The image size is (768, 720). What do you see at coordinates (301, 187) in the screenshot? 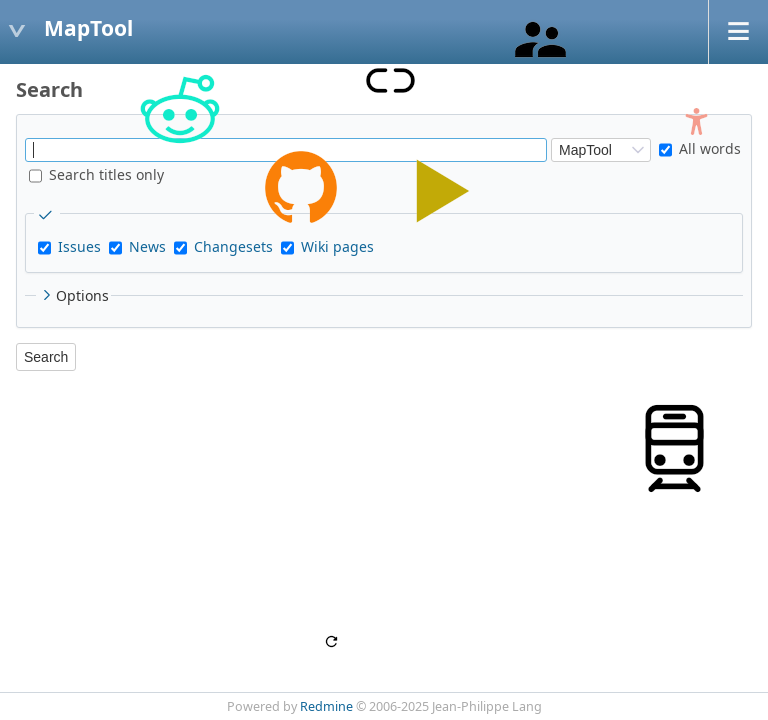
I see `view project on GitHub` at bounding box center [301, 187].